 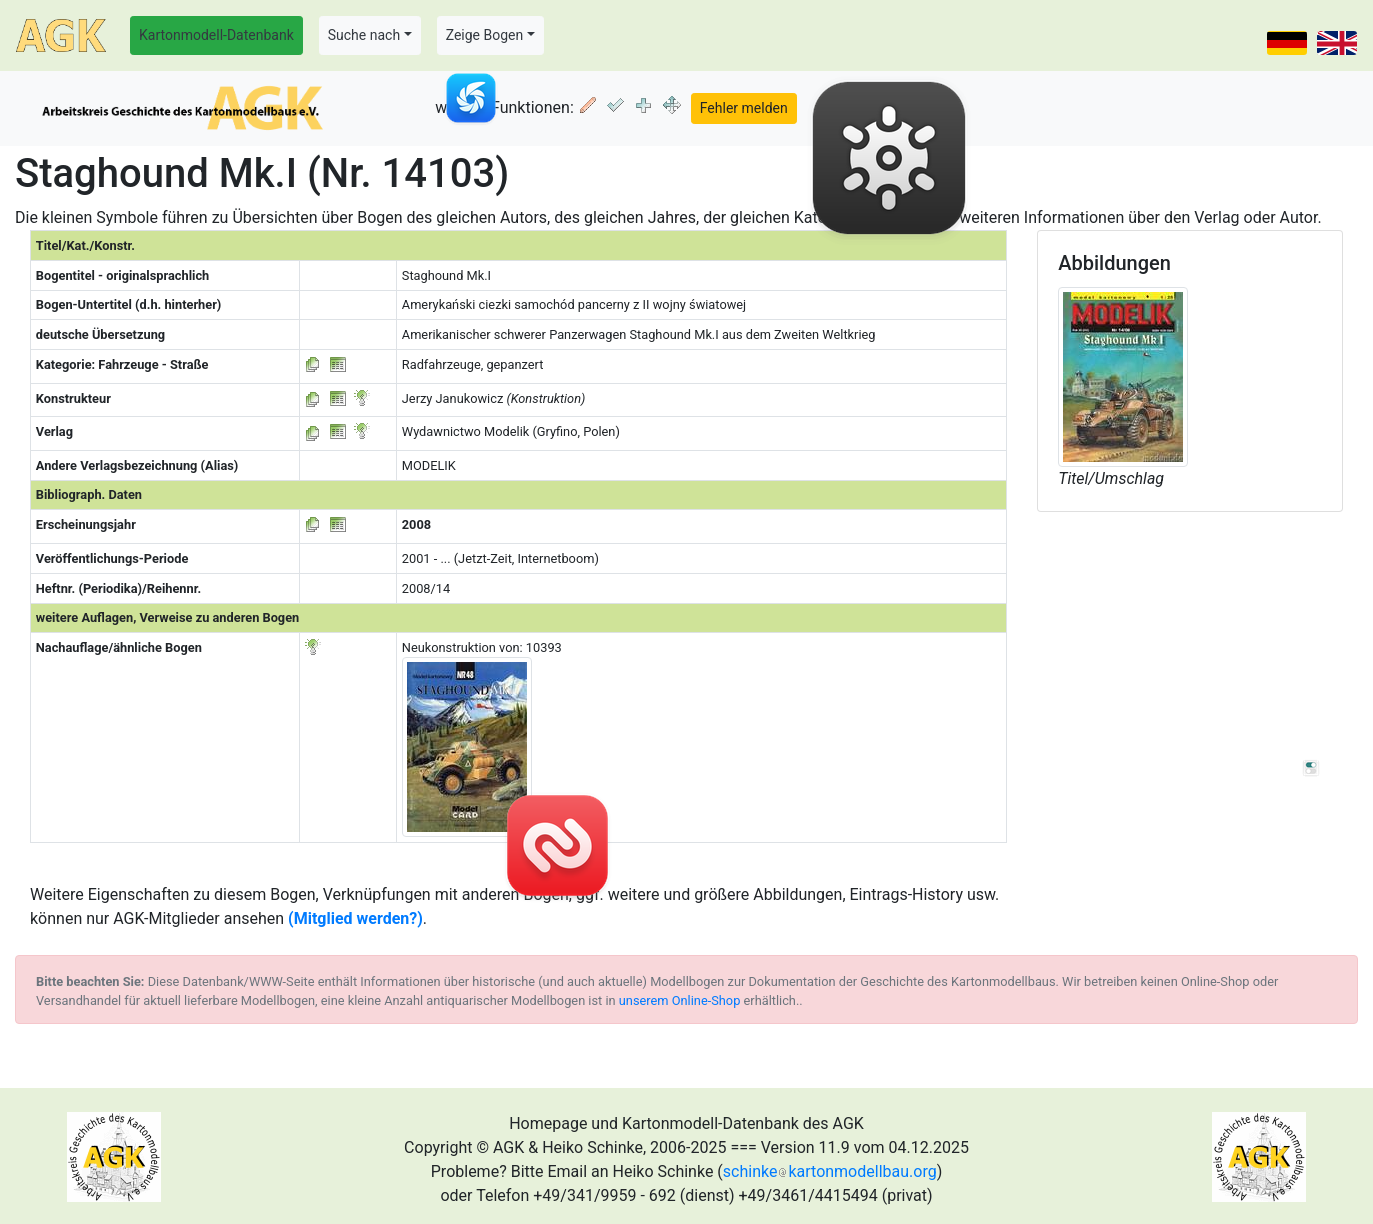 I want to click on open gnome tweaks settings application, so click(x=1311, y=768).